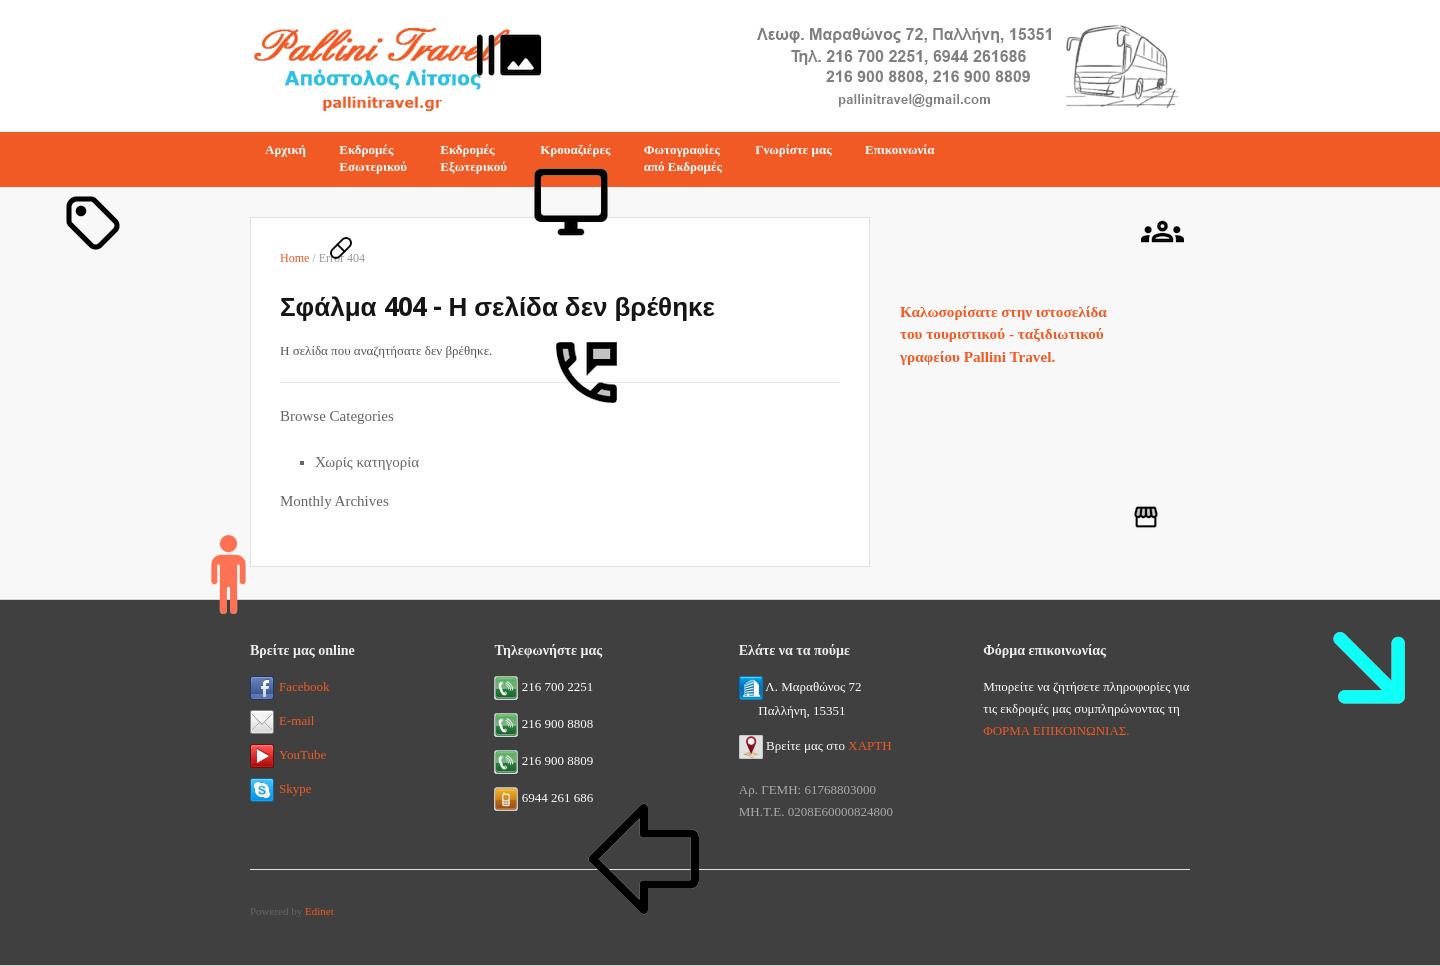 Image resolution: width=1440 pixels, height=966 pixels. What do you see at coordinates (648, 859) in the screenshot?
I see `go back to the previous screen` at bounding box center [648, 859].